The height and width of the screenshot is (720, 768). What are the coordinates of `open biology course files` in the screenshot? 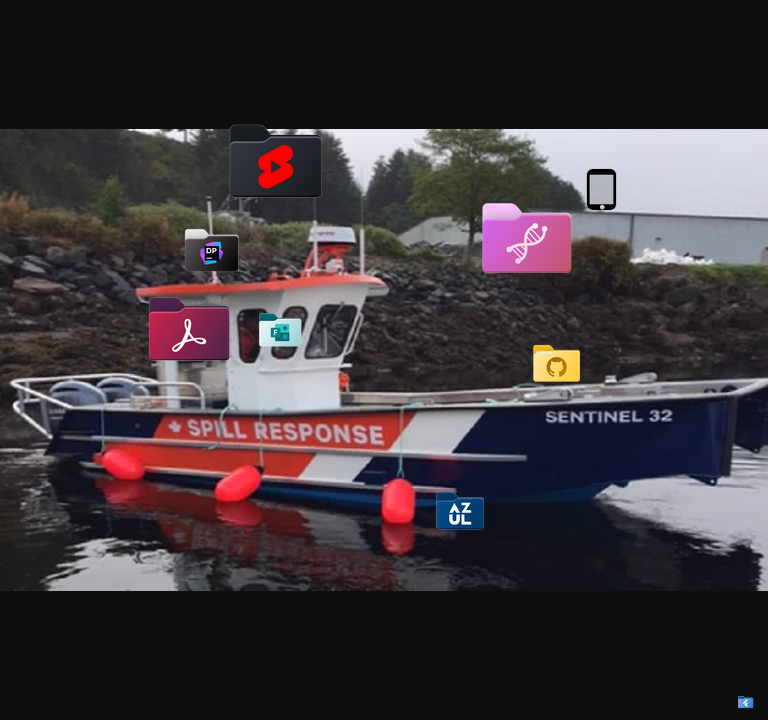 It's located at (526, 240).